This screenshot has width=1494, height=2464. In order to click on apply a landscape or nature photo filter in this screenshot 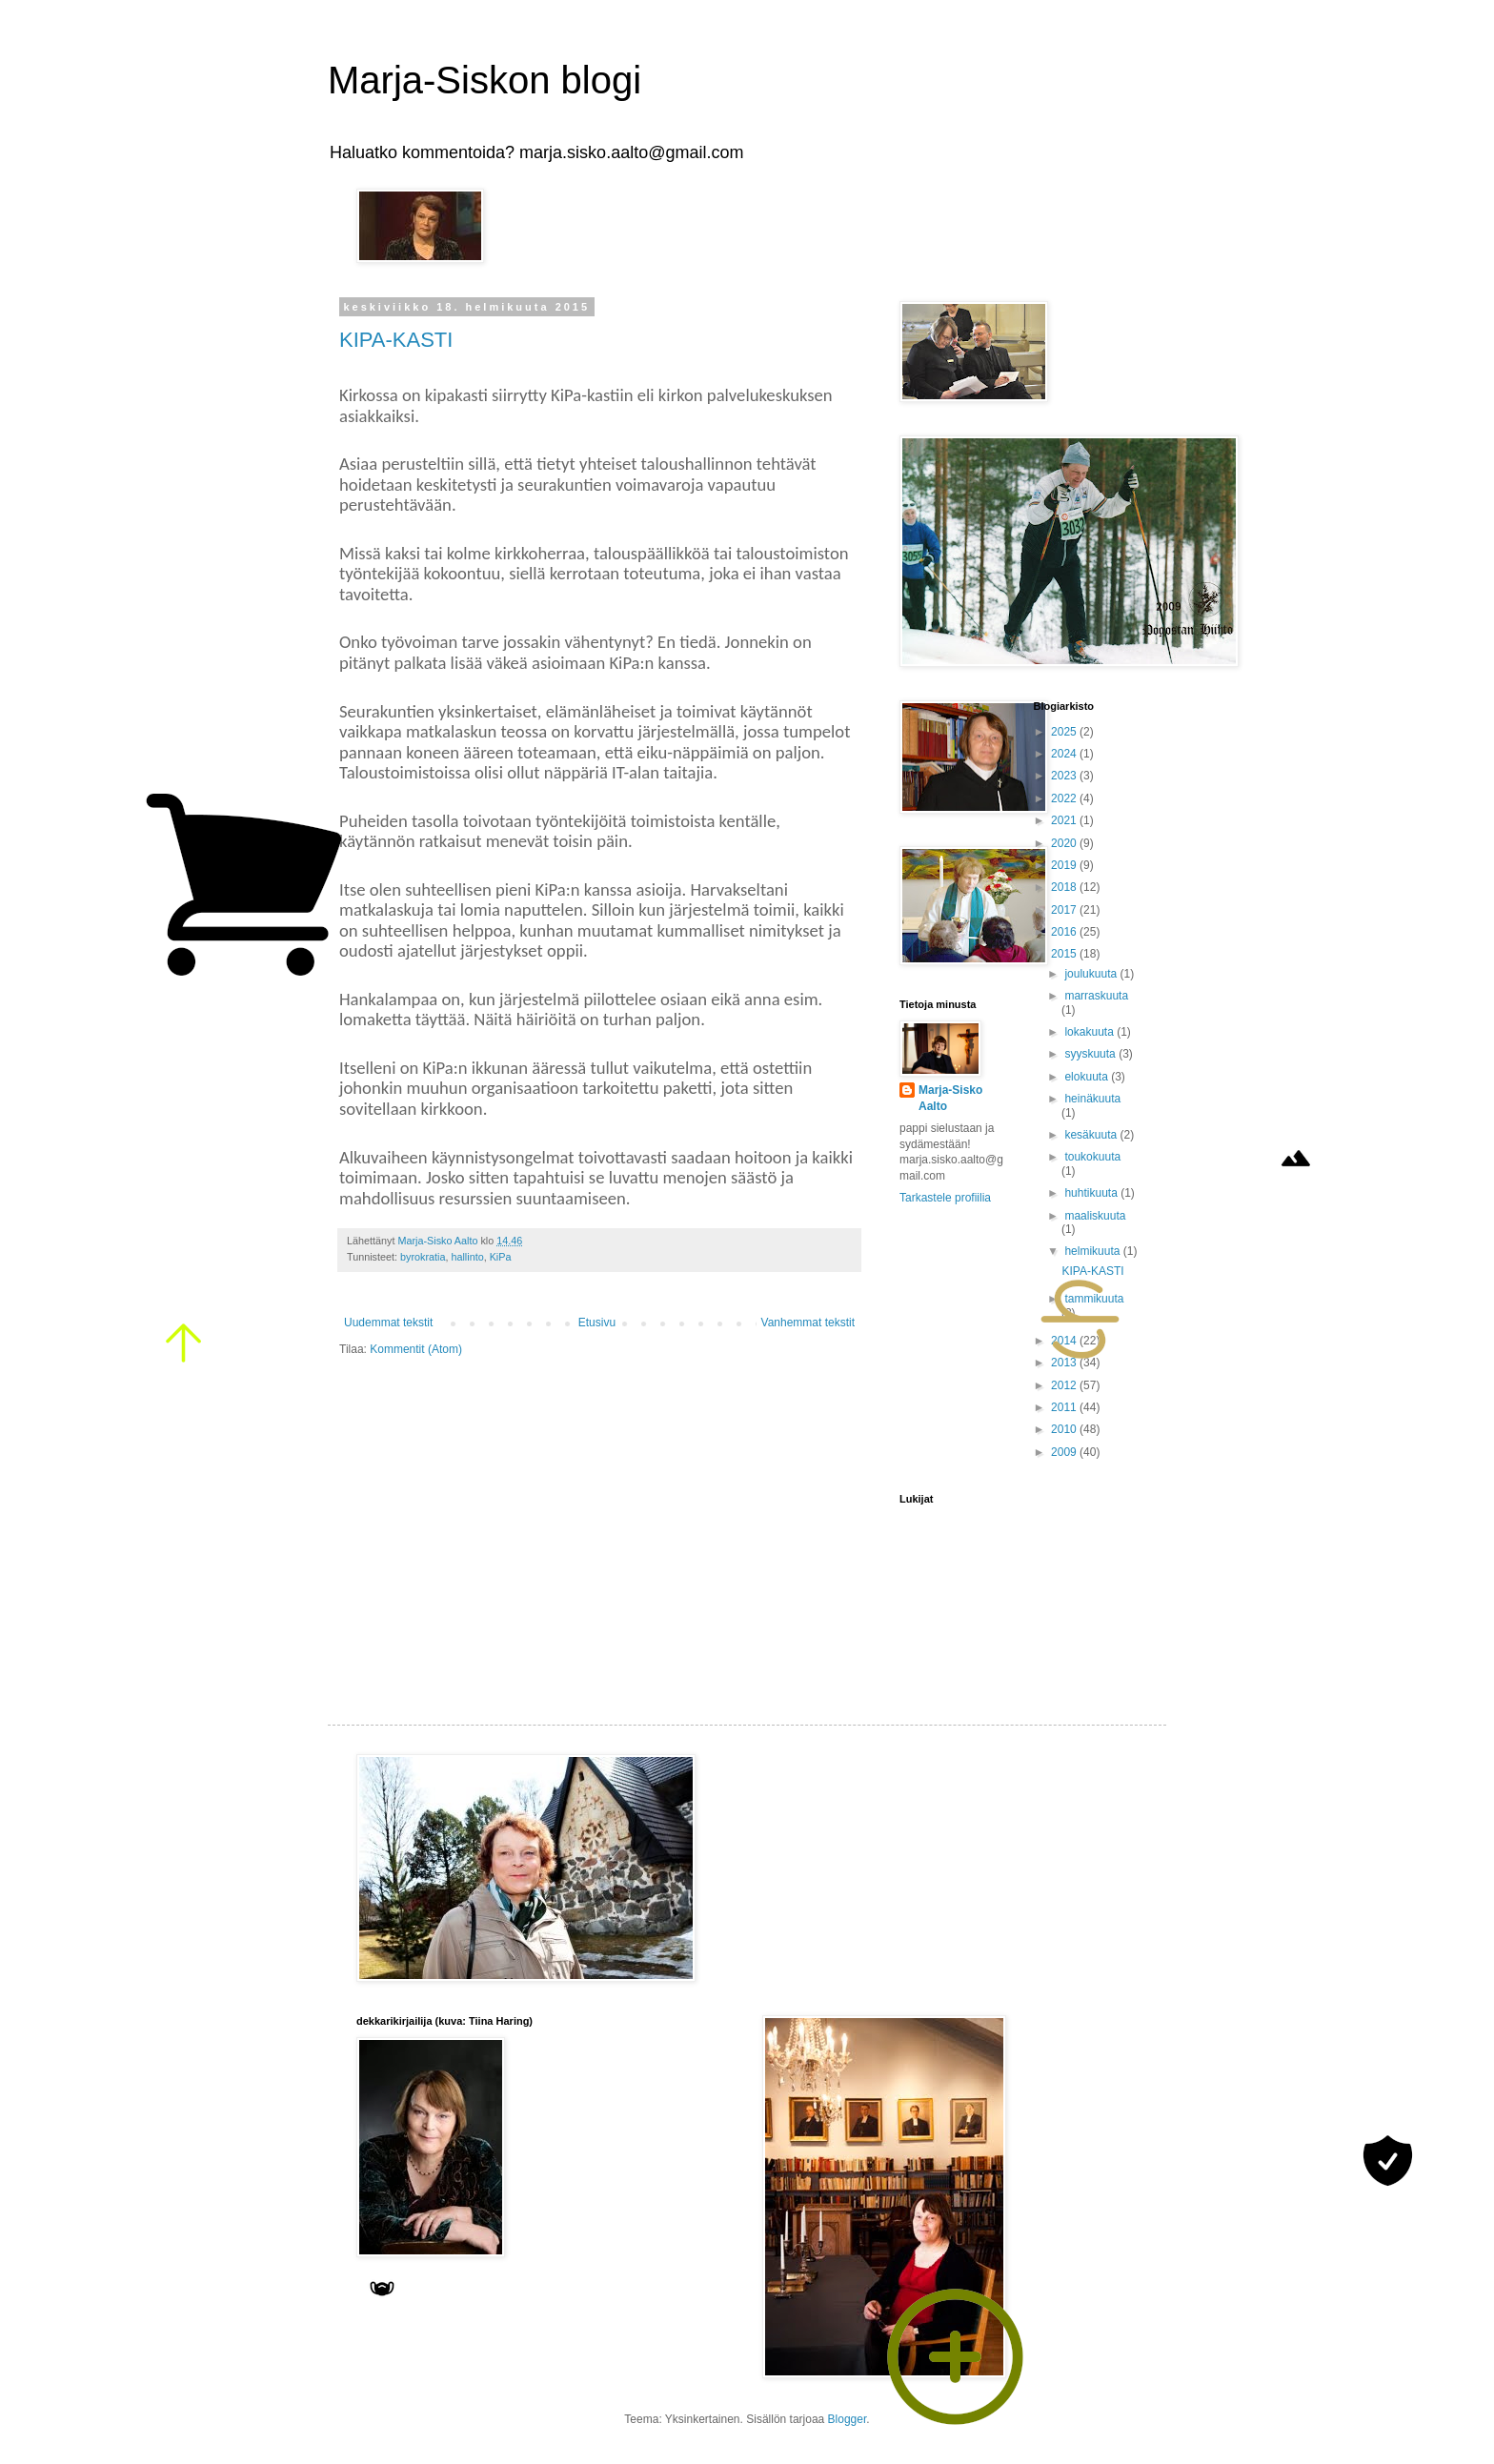, I will do `click(1296, 1158)`.